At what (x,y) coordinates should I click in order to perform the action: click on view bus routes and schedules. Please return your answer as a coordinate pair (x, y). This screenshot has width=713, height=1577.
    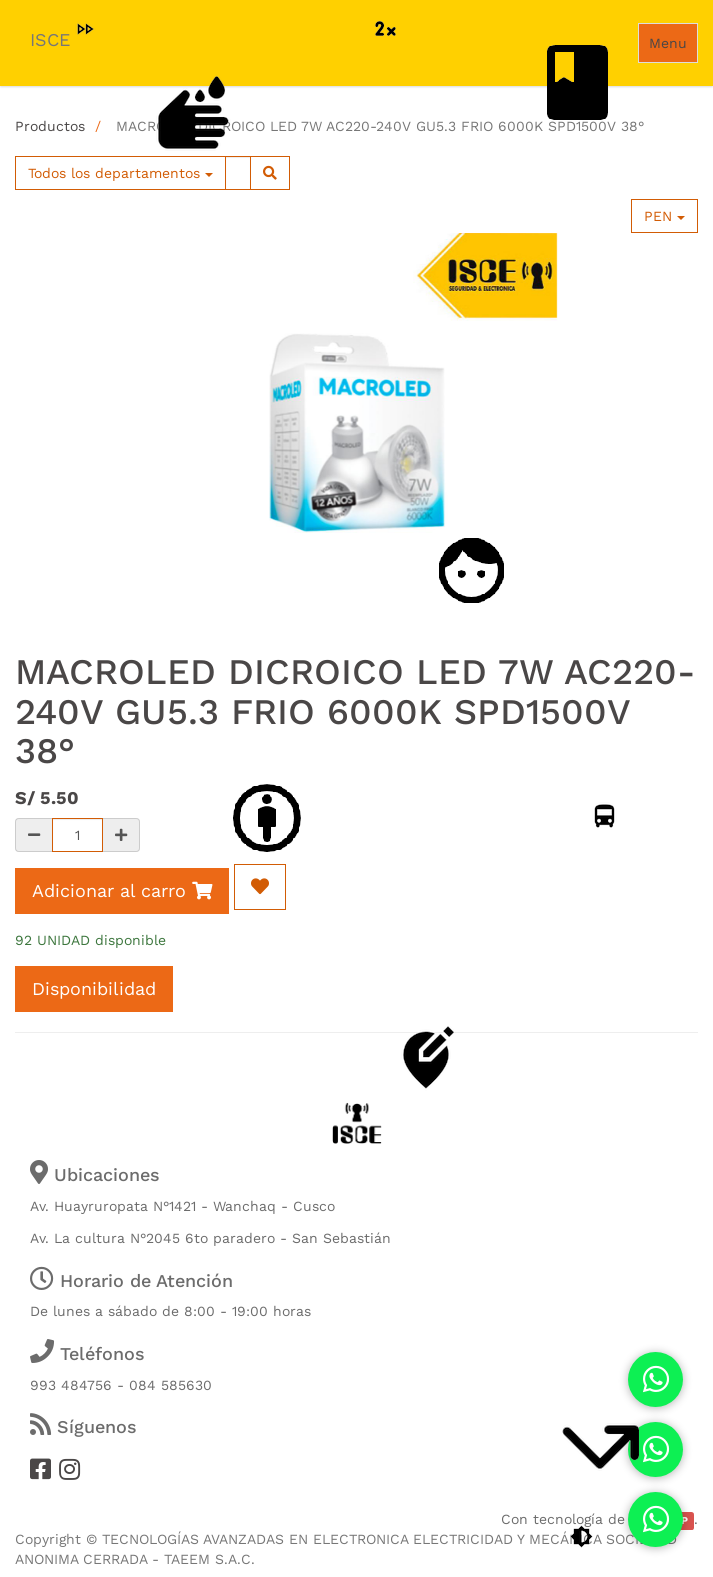
    Looking at the image, I should click on (604, 816).